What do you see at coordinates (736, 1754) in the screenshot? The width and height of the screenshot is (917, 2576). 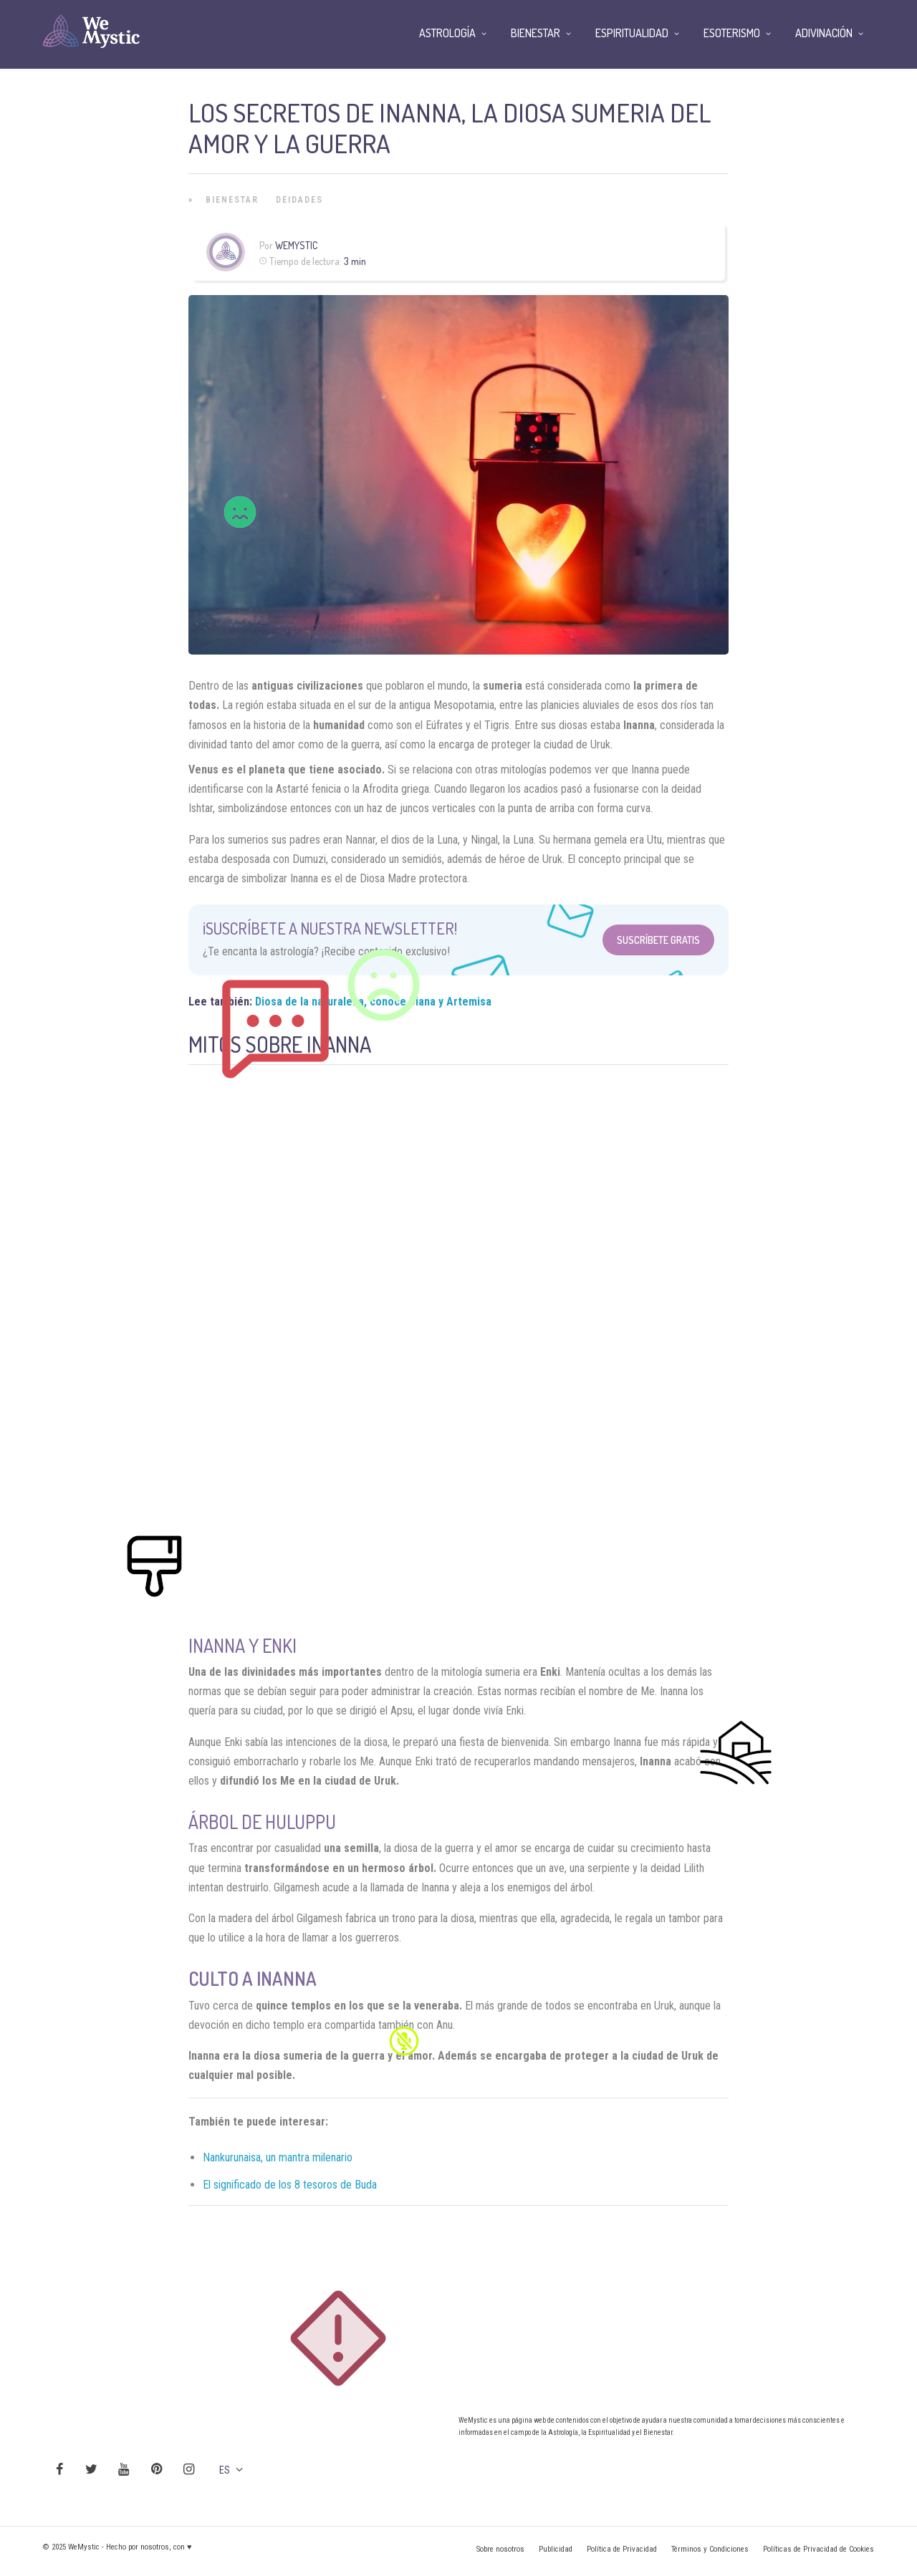 I see `access farm or agricultural features` at bounding box center [736, 1754].